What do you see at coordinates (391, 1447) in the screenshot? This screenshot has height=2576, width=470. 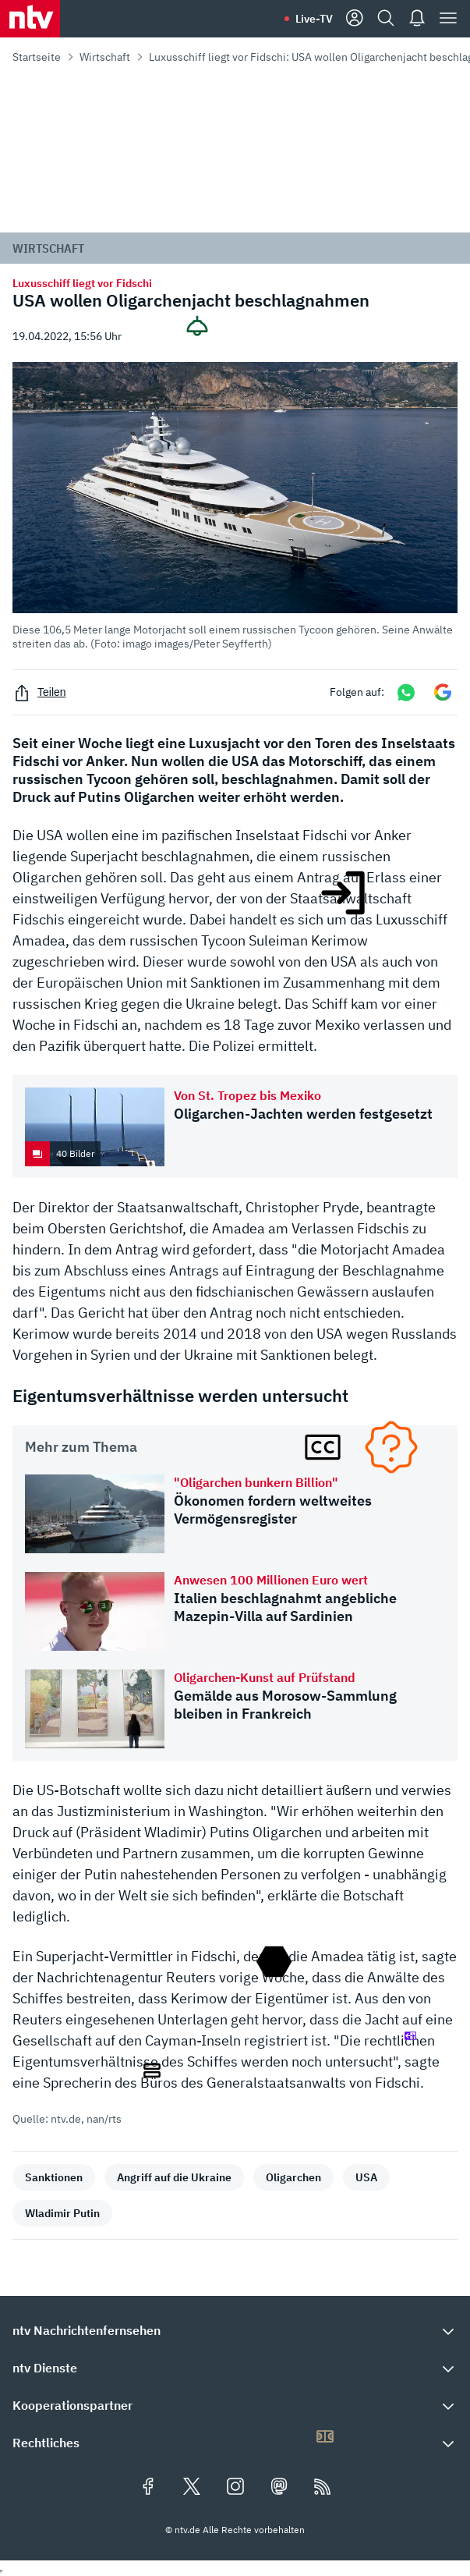 I see `view FAQ or help information` at bounding box center [391, 1447].